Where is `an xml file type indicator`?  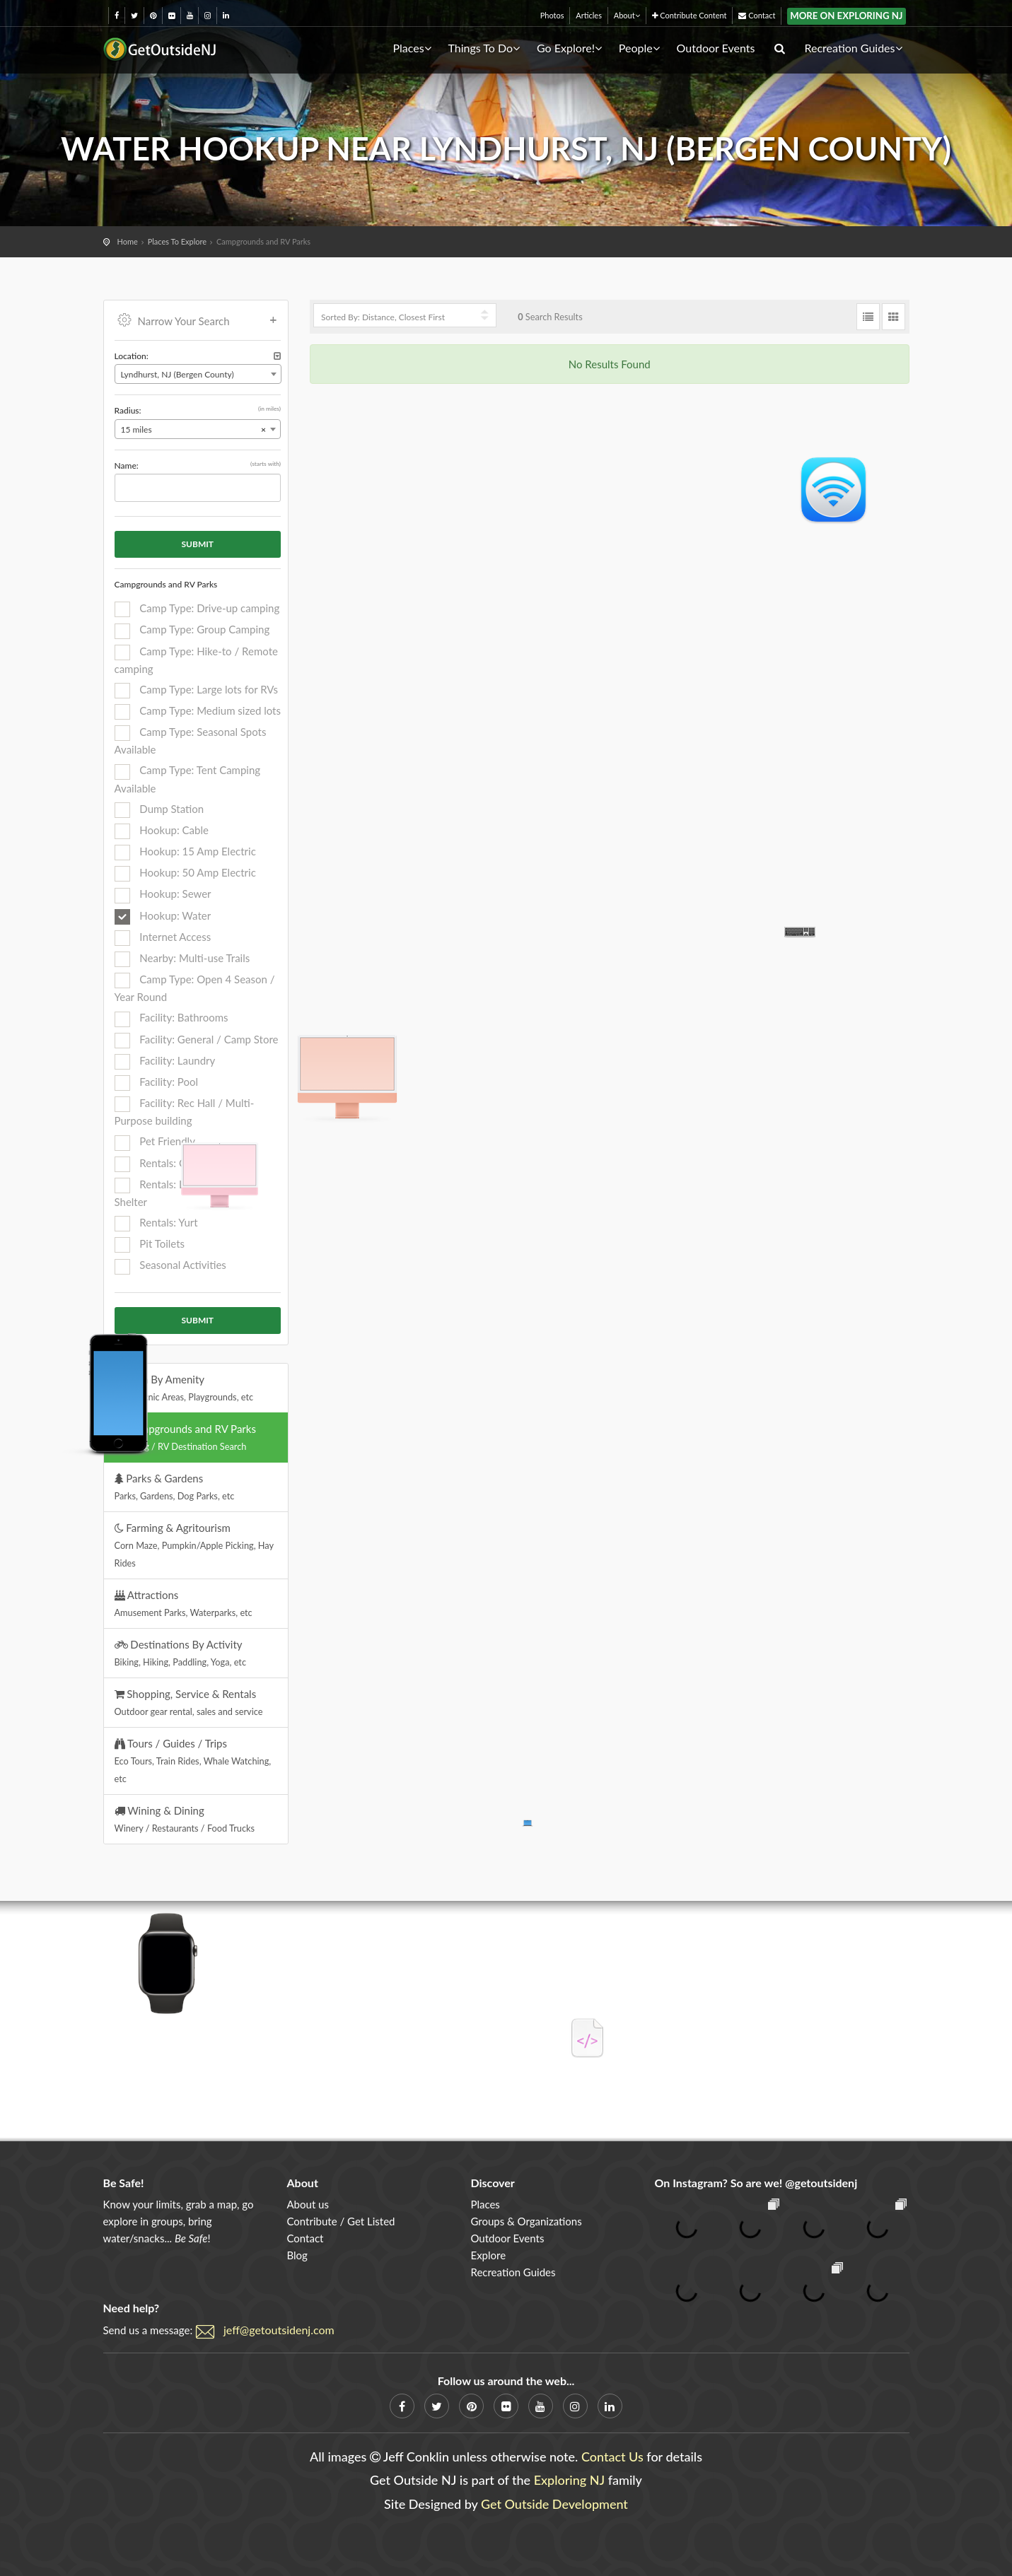
an xml file type indicator is located at coordinates (587, 2037).